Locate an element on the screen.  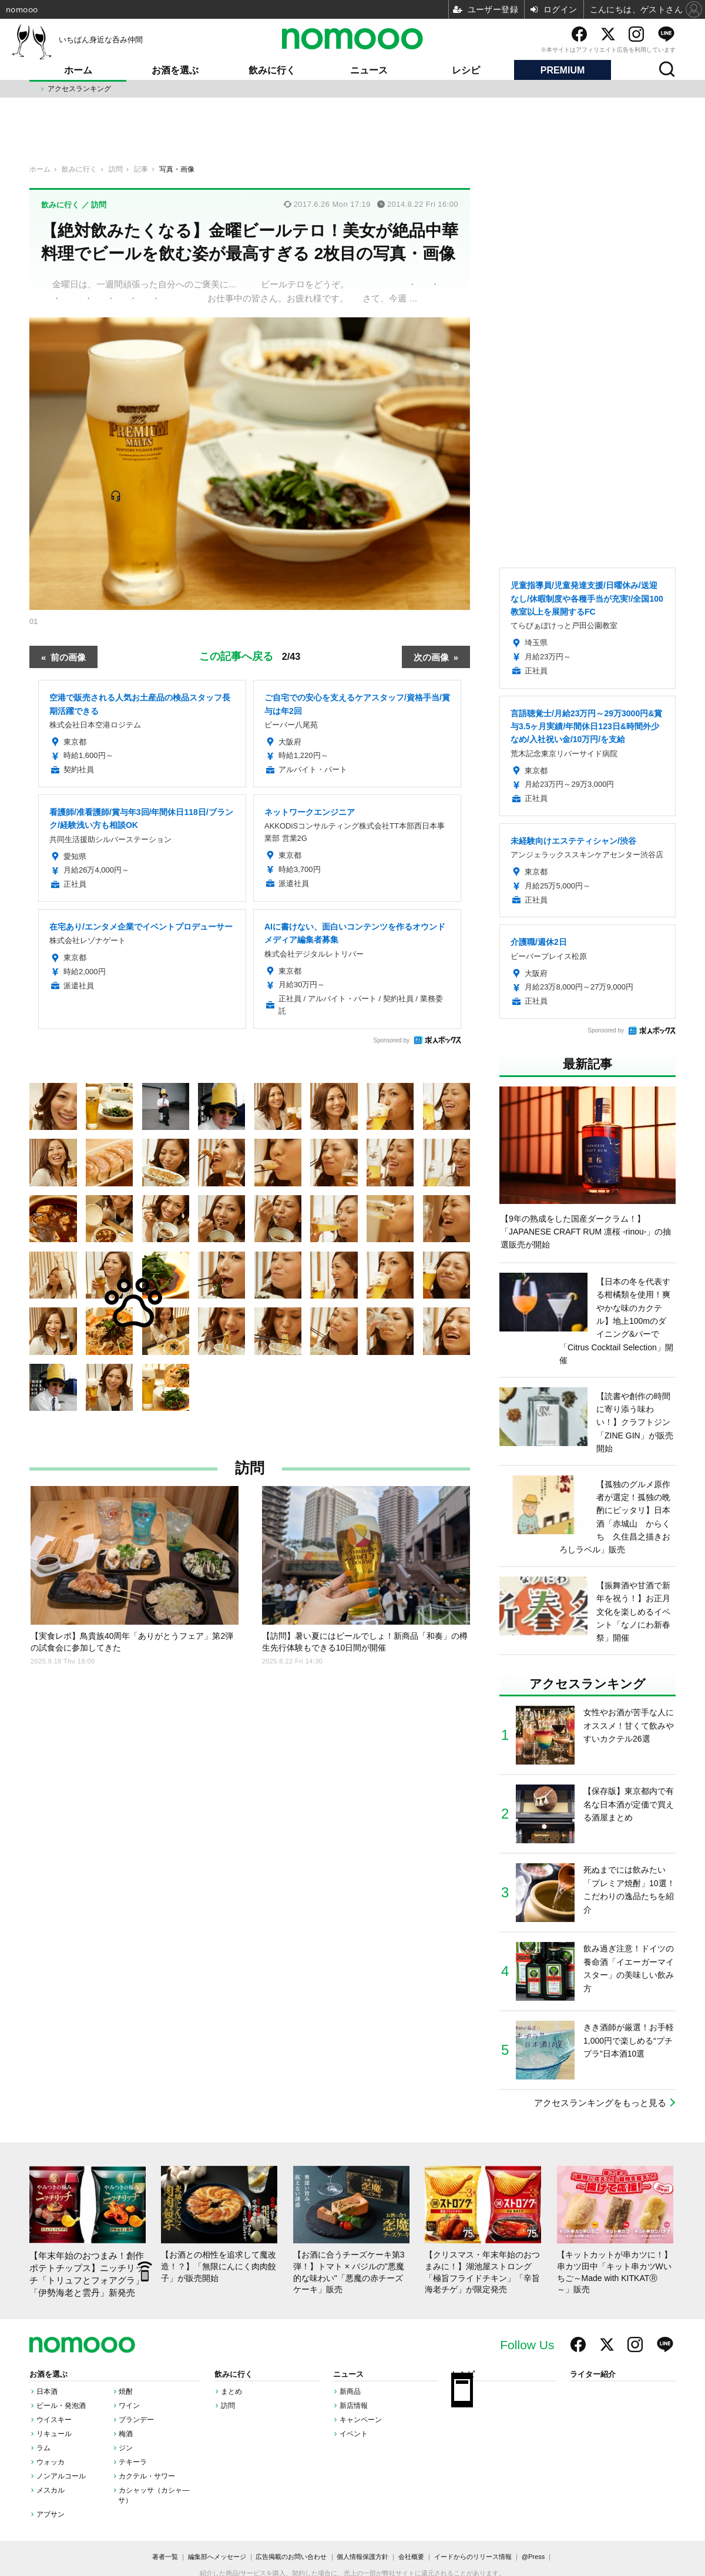
contact customer support is located at coordinates (116, 496).